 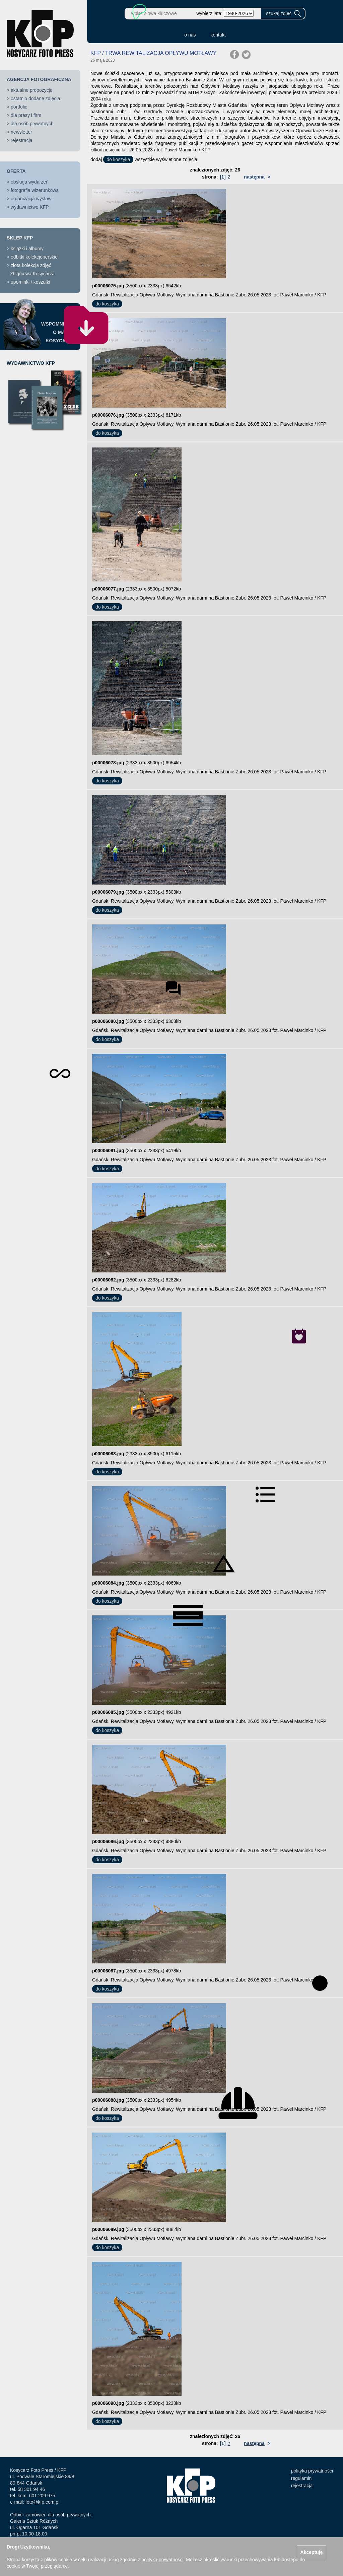 I want to click on open discussion forum or group chat, so click(x=173, y=988).